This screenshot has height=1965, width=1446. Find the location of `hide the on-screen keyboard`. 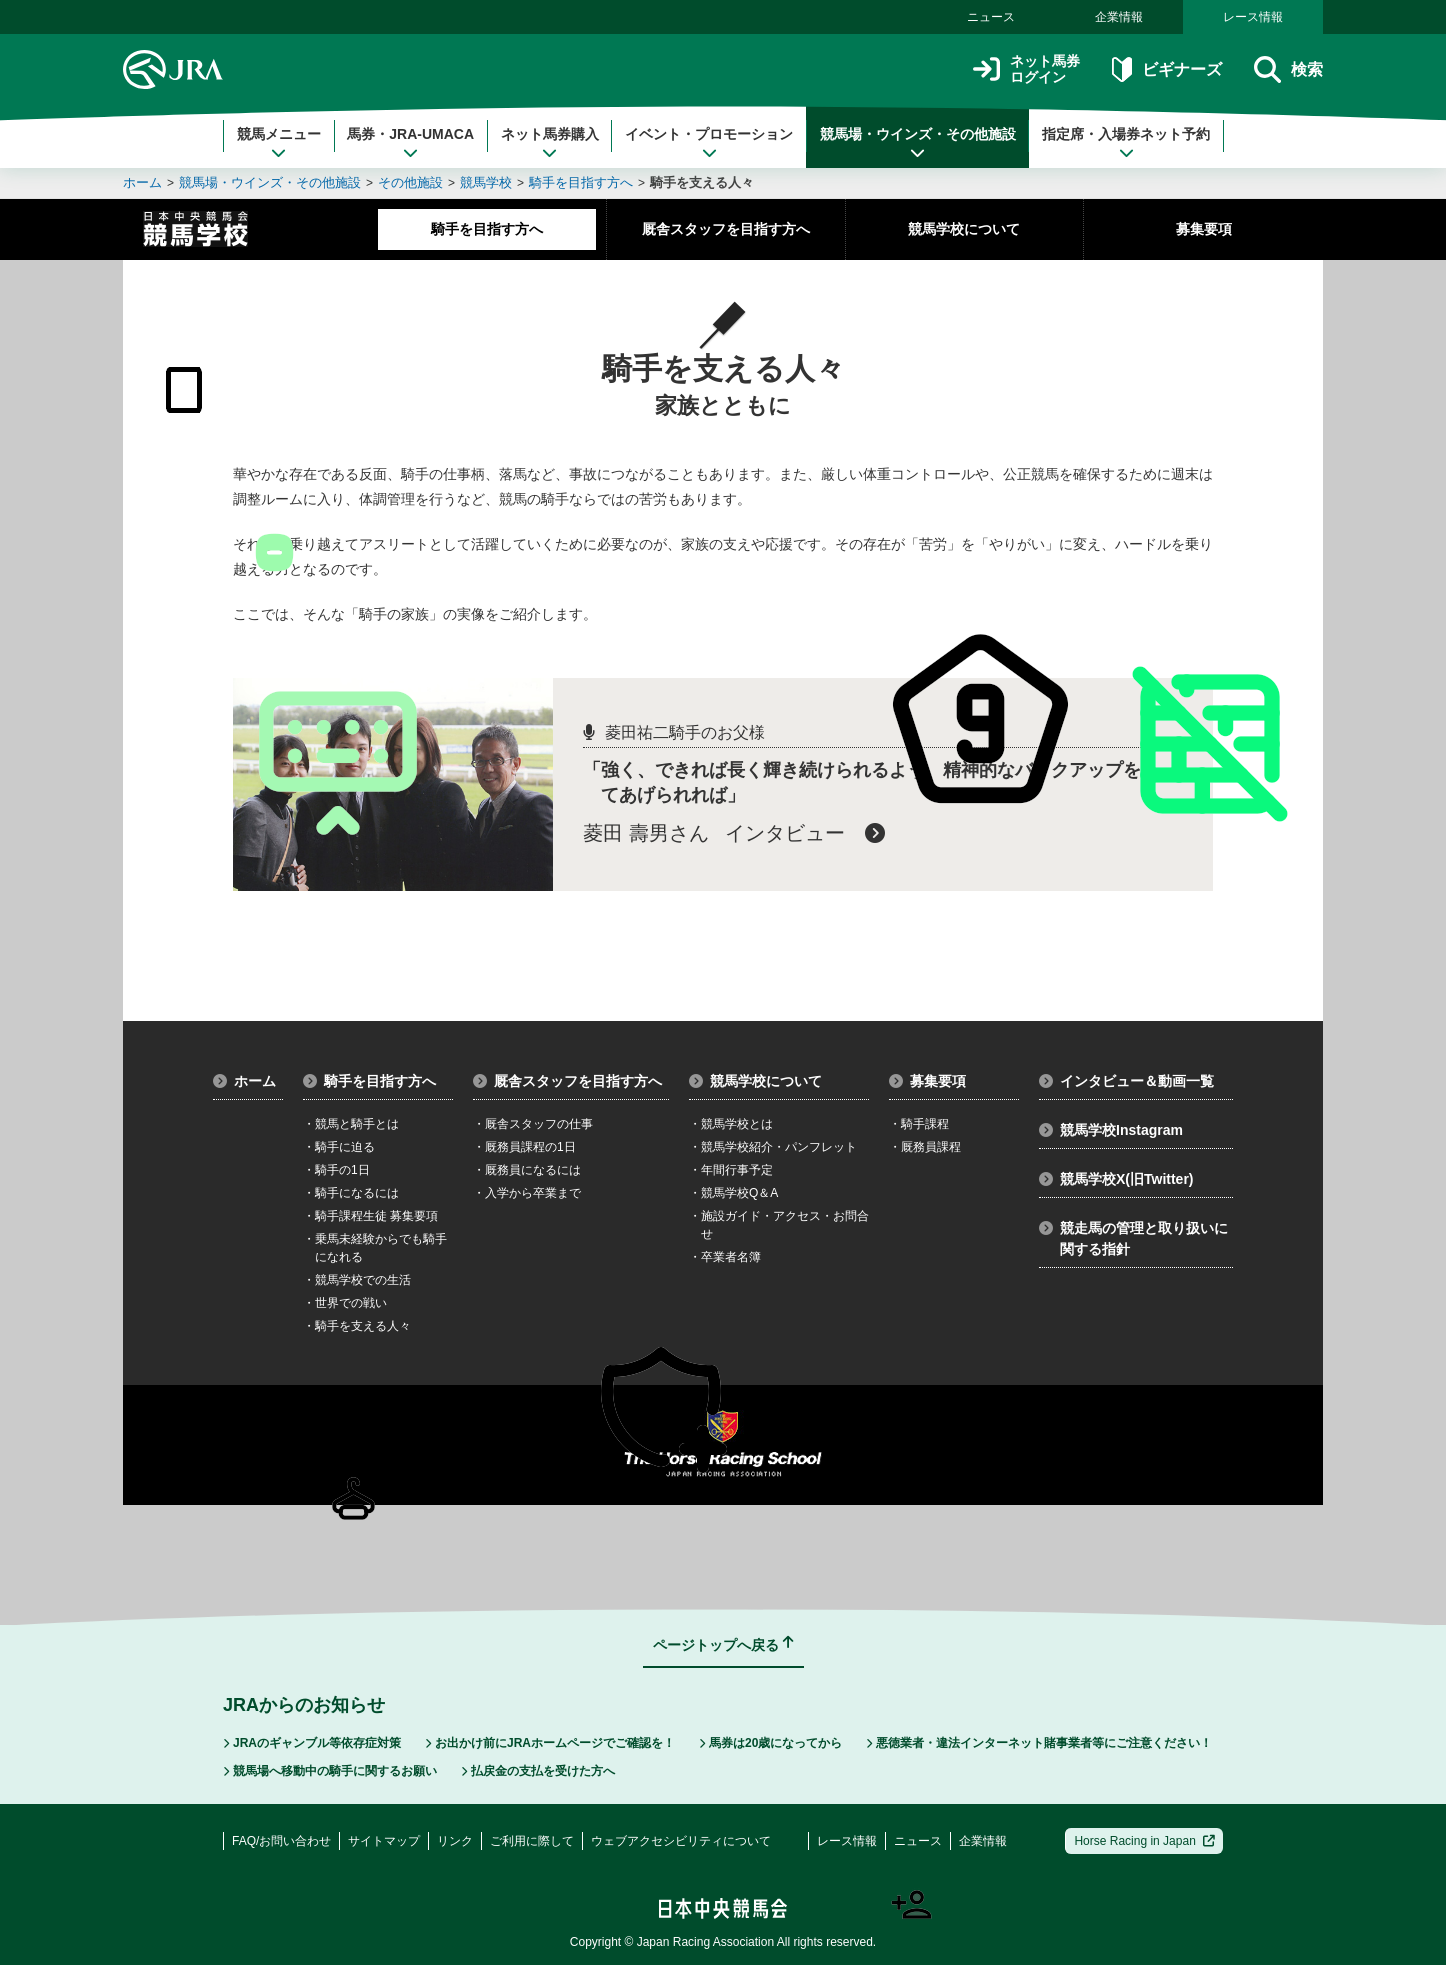

hide the on-screen keyboard is located at coordinates (338, 763).